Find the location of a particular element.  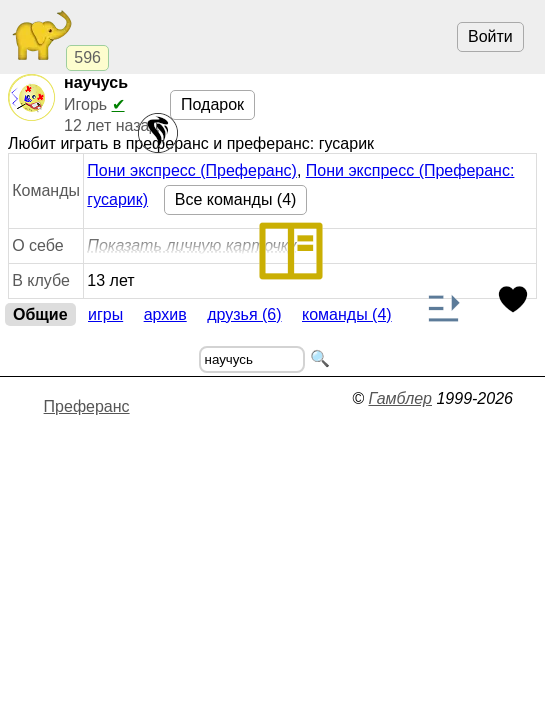

open CapRover dashboard is located at coordinates (158, 133).